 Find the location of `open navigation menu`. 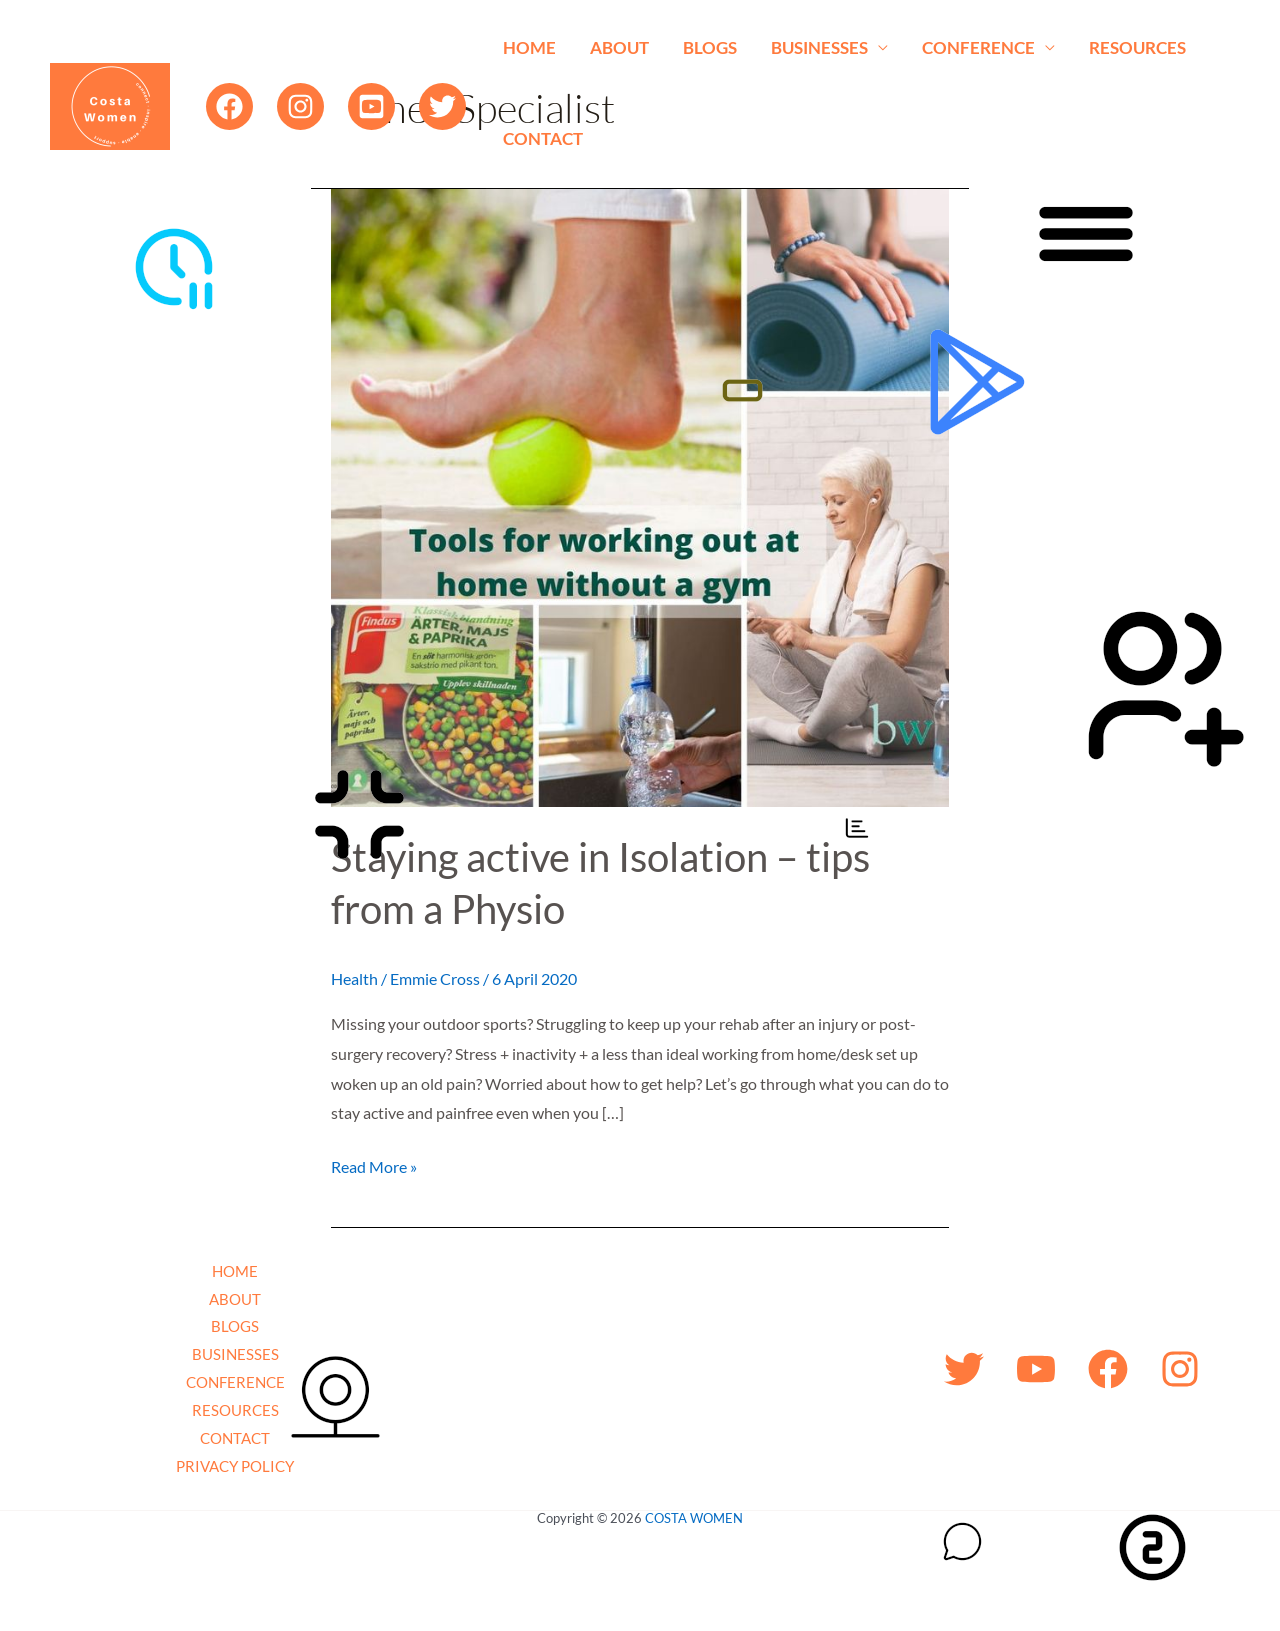

open navigation menu is located at coordinates (1086, 234).